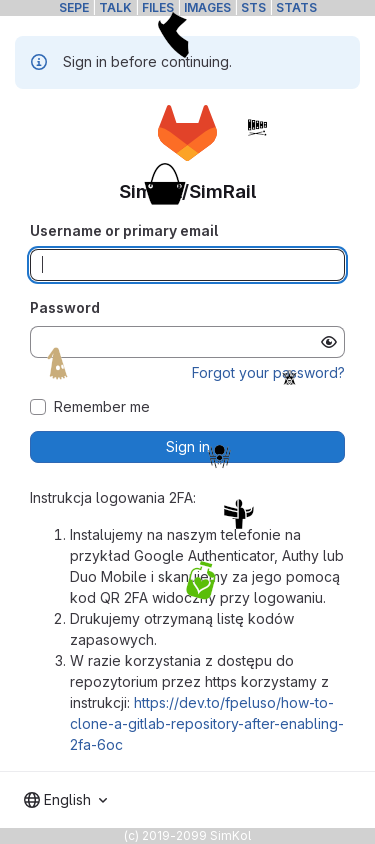  What do you see at coordinates (219, 456) in the screenshot?
I see `spider enemy or creature in a game interface` at bounding box center [219, 456].